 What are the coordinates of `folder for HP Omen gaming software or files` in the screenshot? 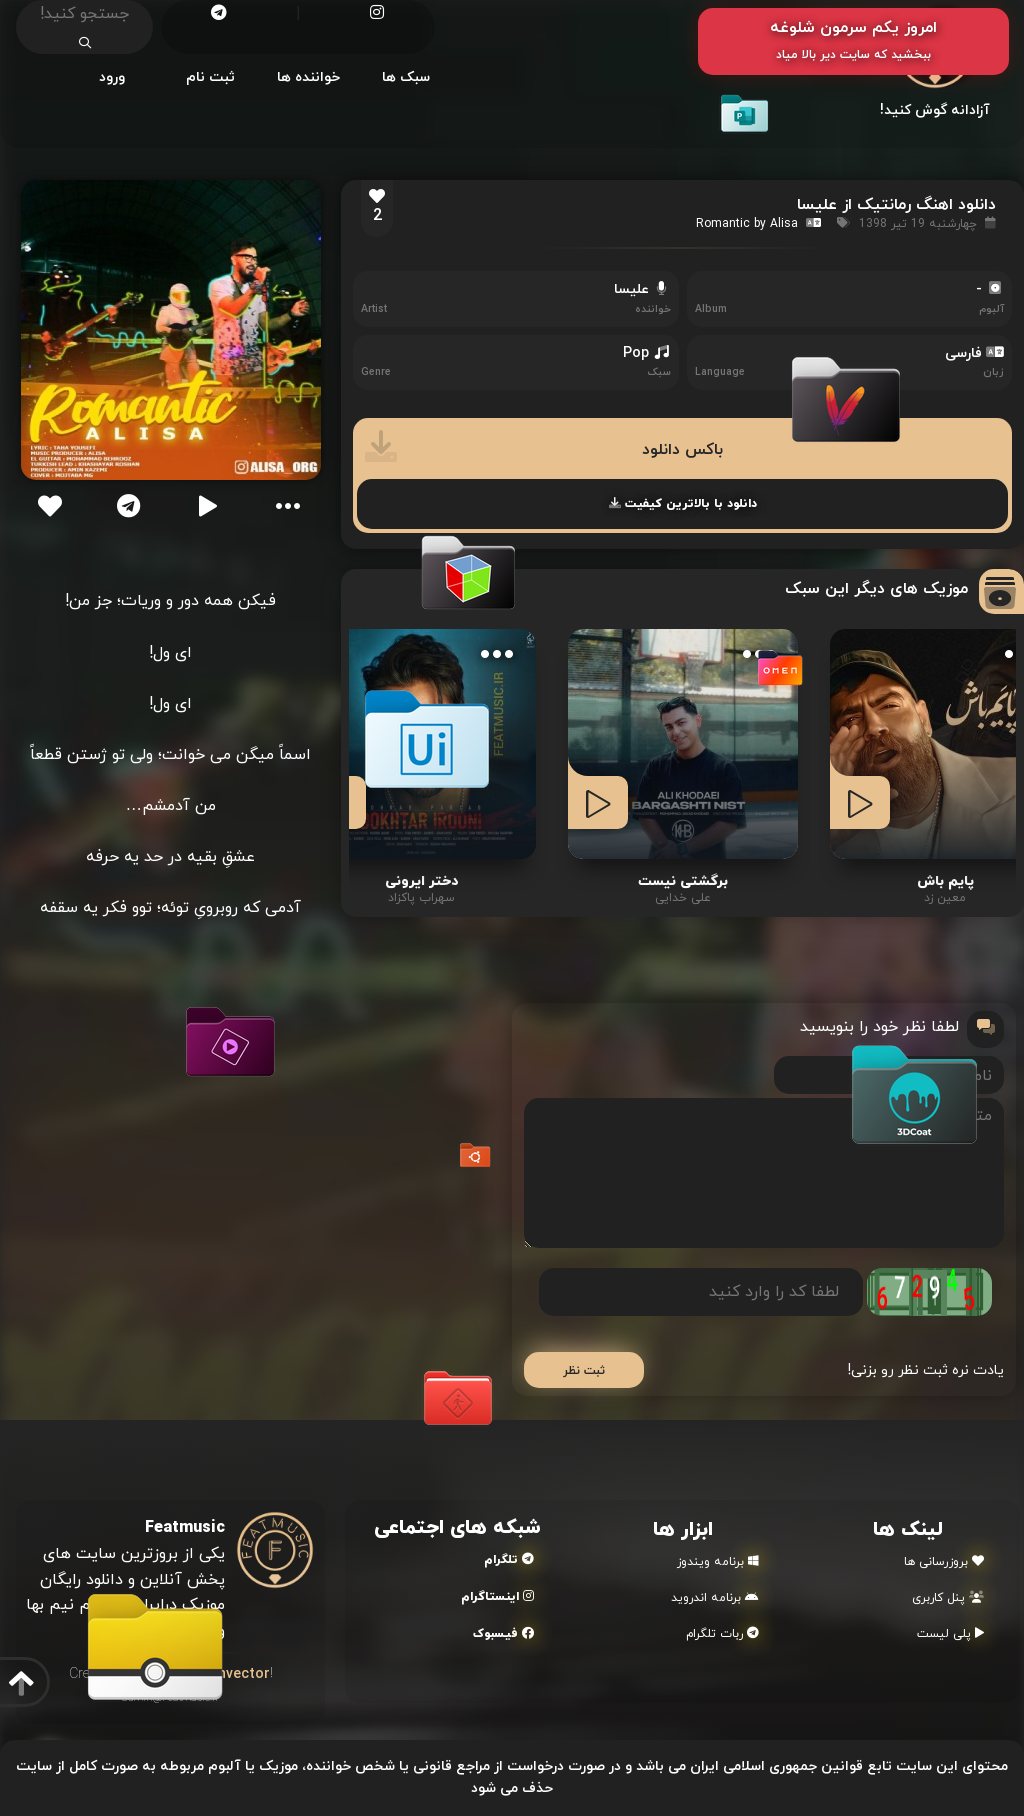 It's located at (780, 669).